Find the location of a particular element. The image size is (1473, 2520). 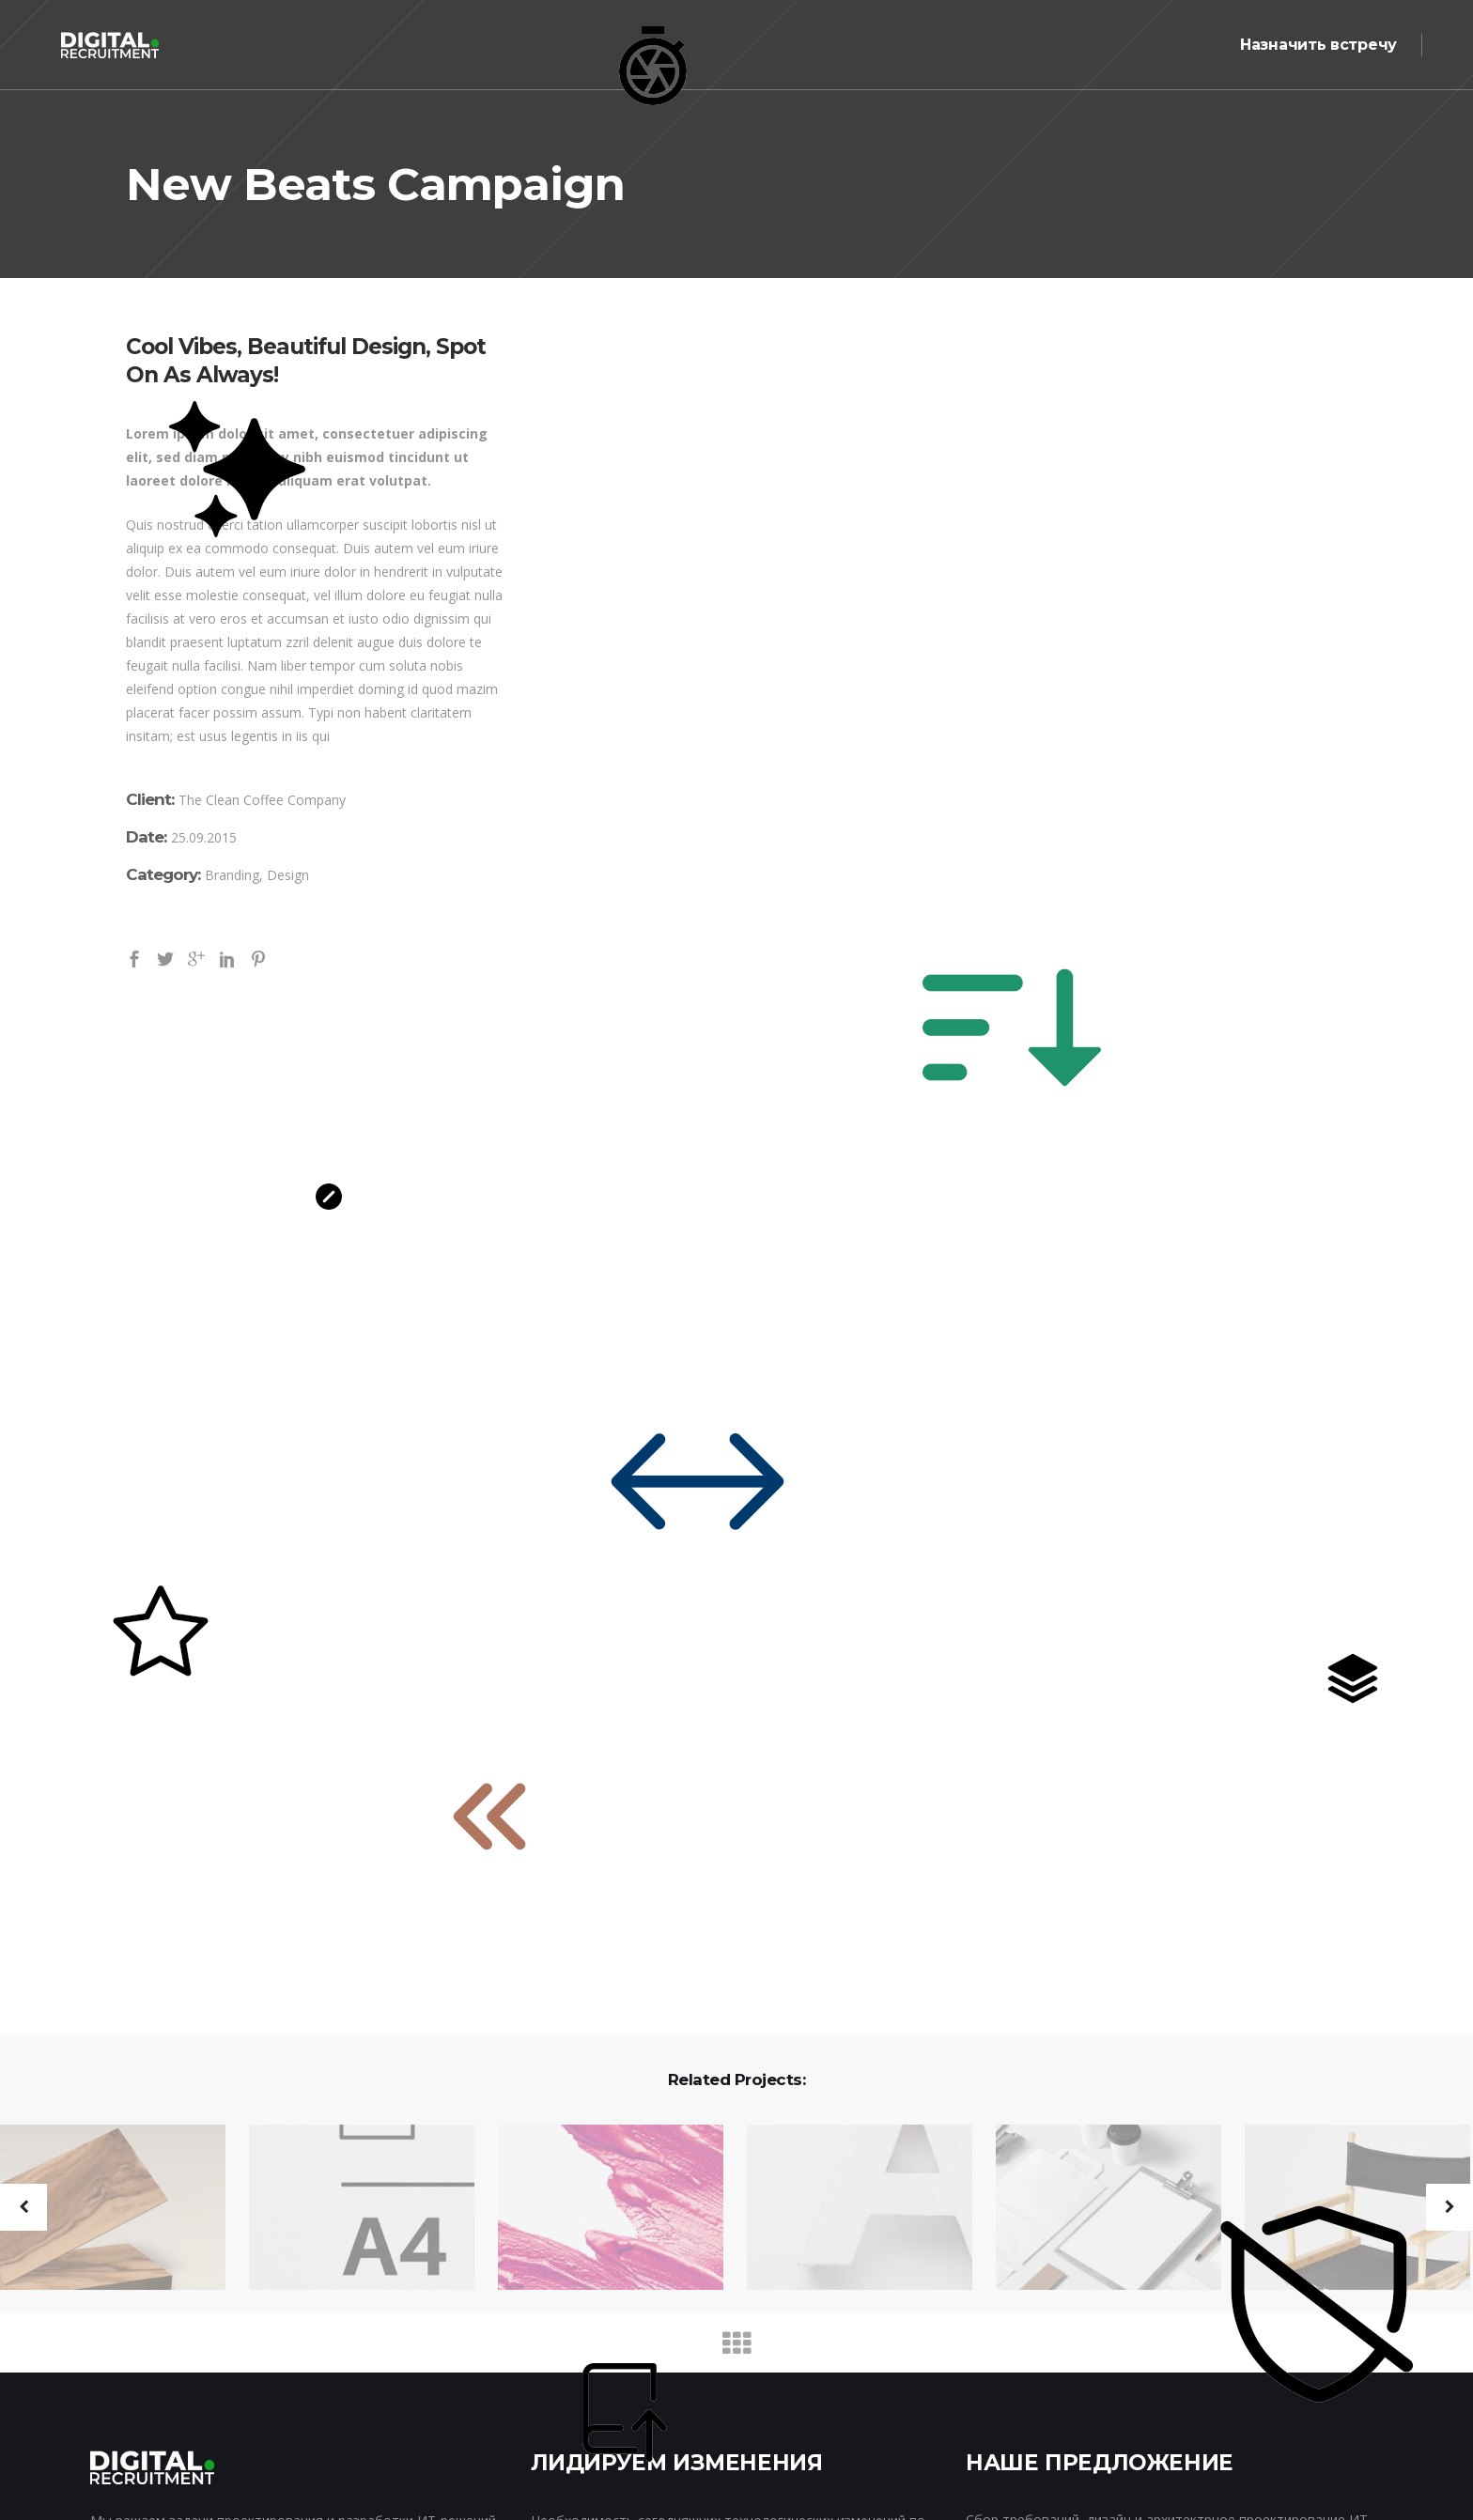

view layers or stacked content is located at coordinates (1353, 1678).